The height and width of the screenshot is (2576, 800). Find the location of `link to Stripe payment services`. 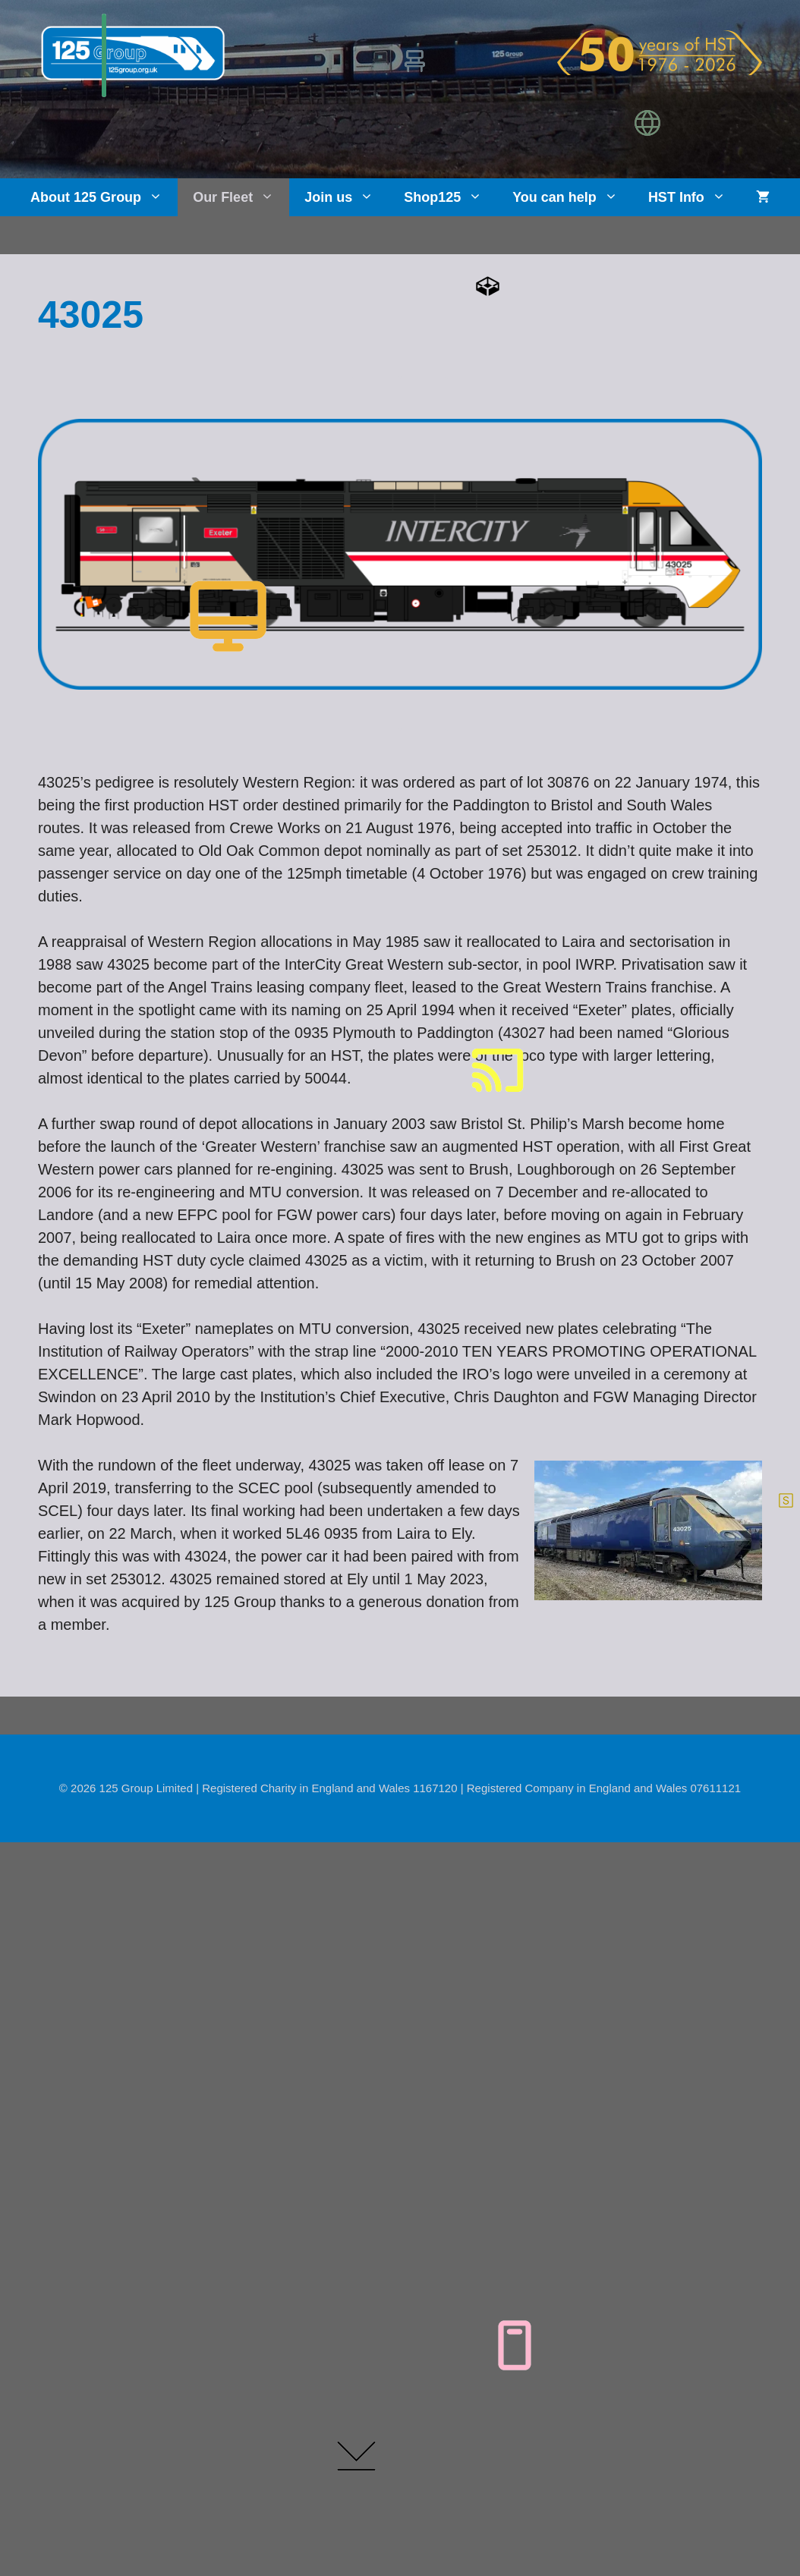

link to Stripe payment services is located at coordinates (786, 1500).